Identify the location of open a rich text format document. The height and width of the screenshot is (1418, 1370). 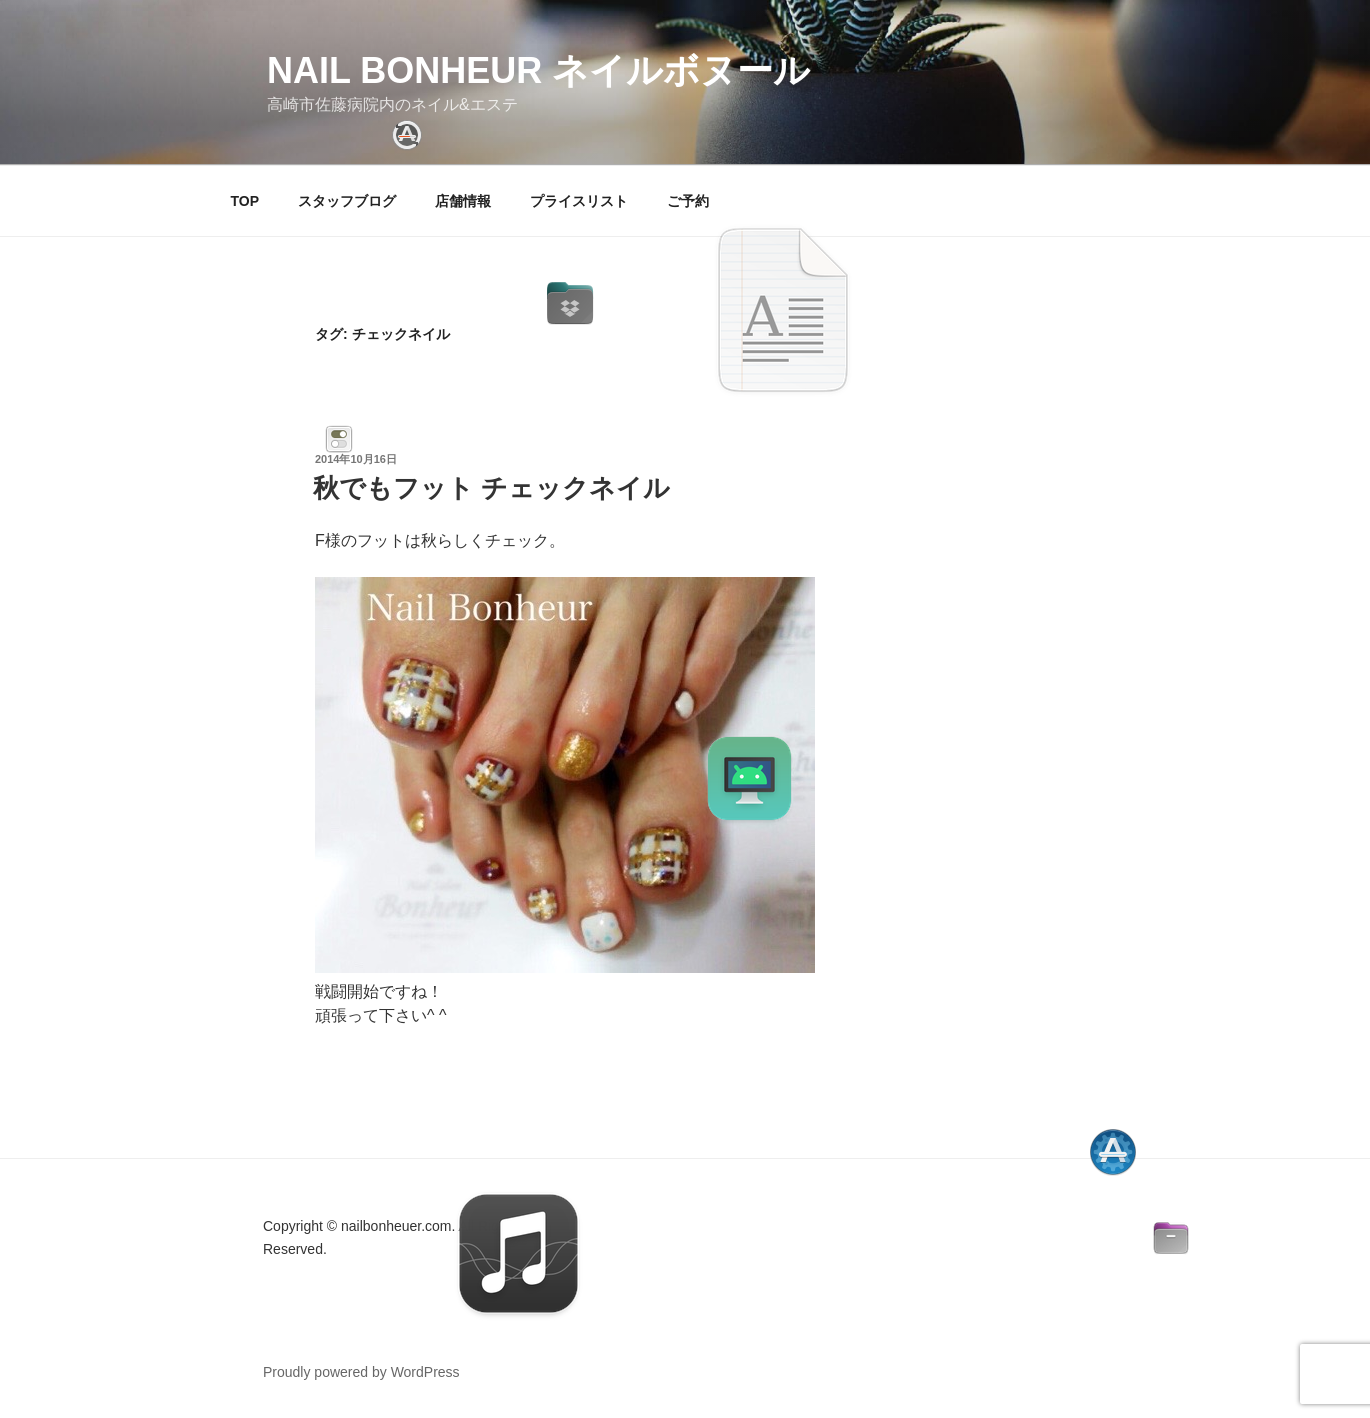
(783, 310).